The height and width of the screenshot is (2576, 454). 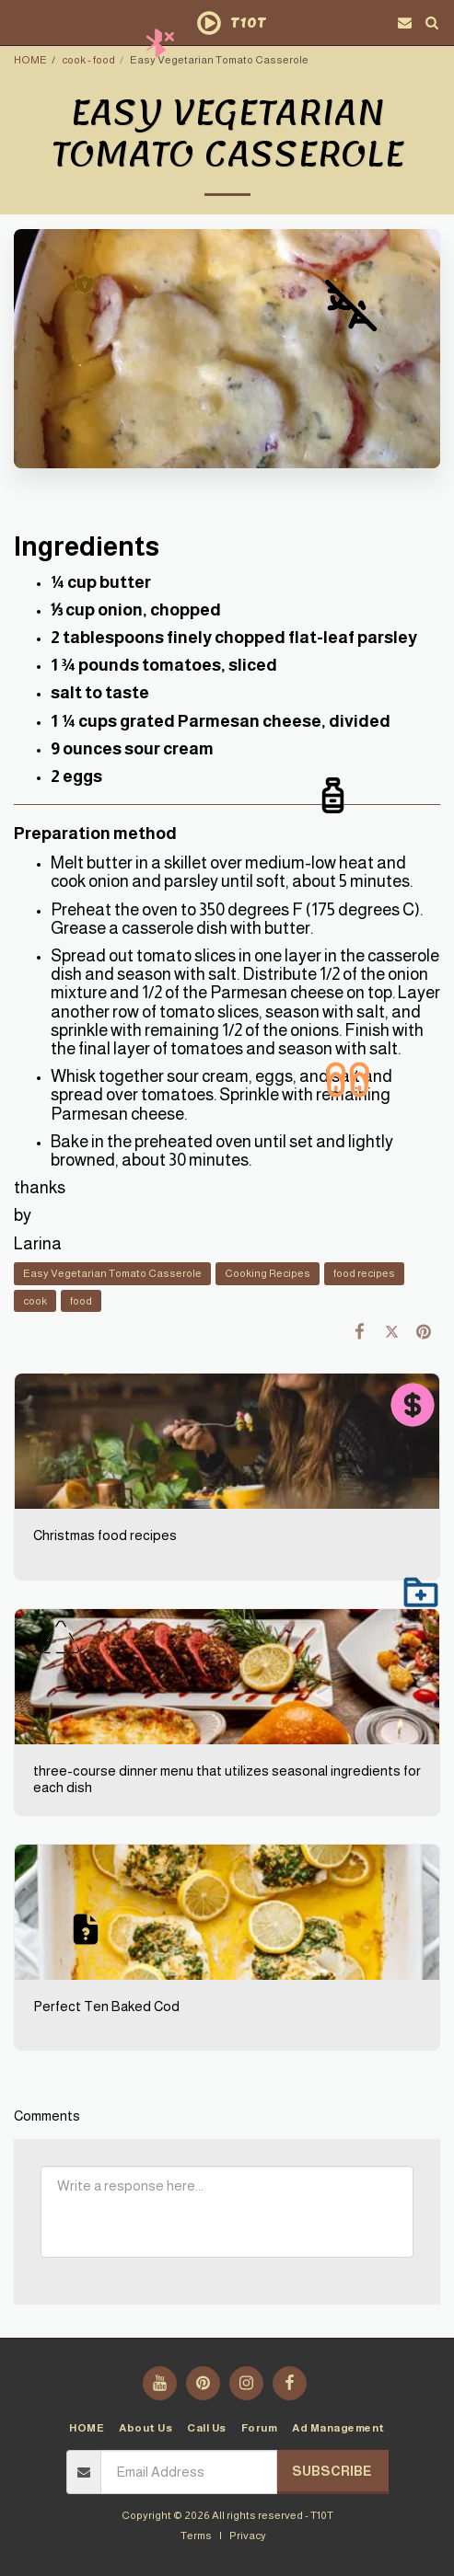 What do you see at coordinates (85, 284) in the screenshot?
I see `access security or privacy settings` at bounding box center [85, 284].